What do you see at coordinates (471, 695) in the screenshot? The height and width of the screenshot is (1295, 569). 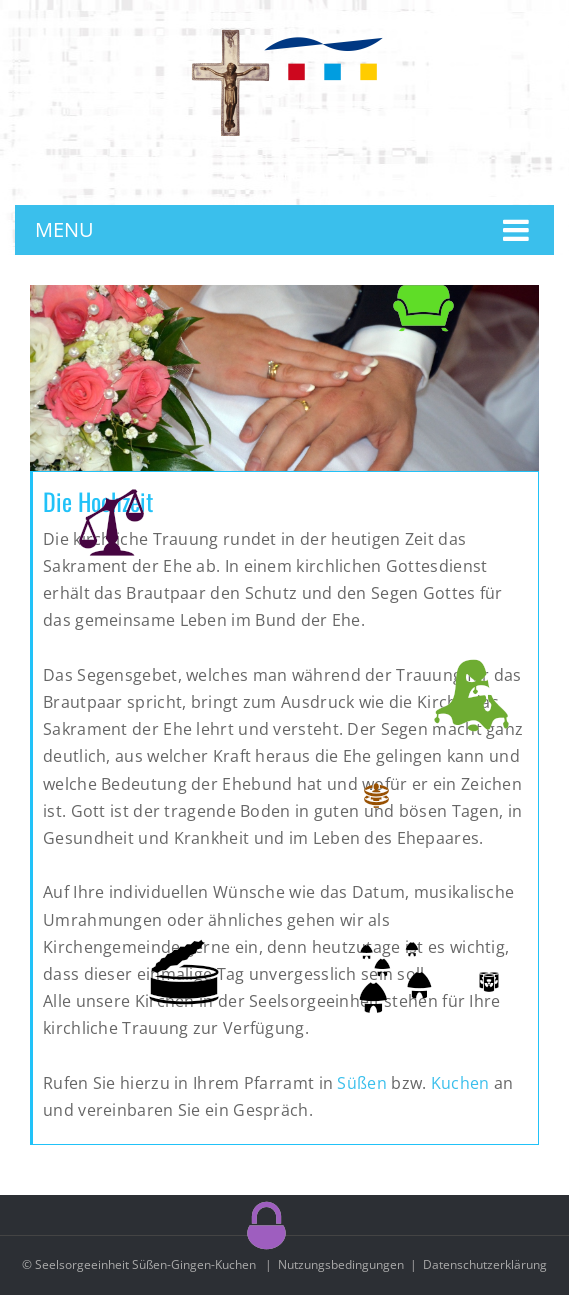 I see `slime enemy or creature in a game interface` at bounding box center [471, 695].